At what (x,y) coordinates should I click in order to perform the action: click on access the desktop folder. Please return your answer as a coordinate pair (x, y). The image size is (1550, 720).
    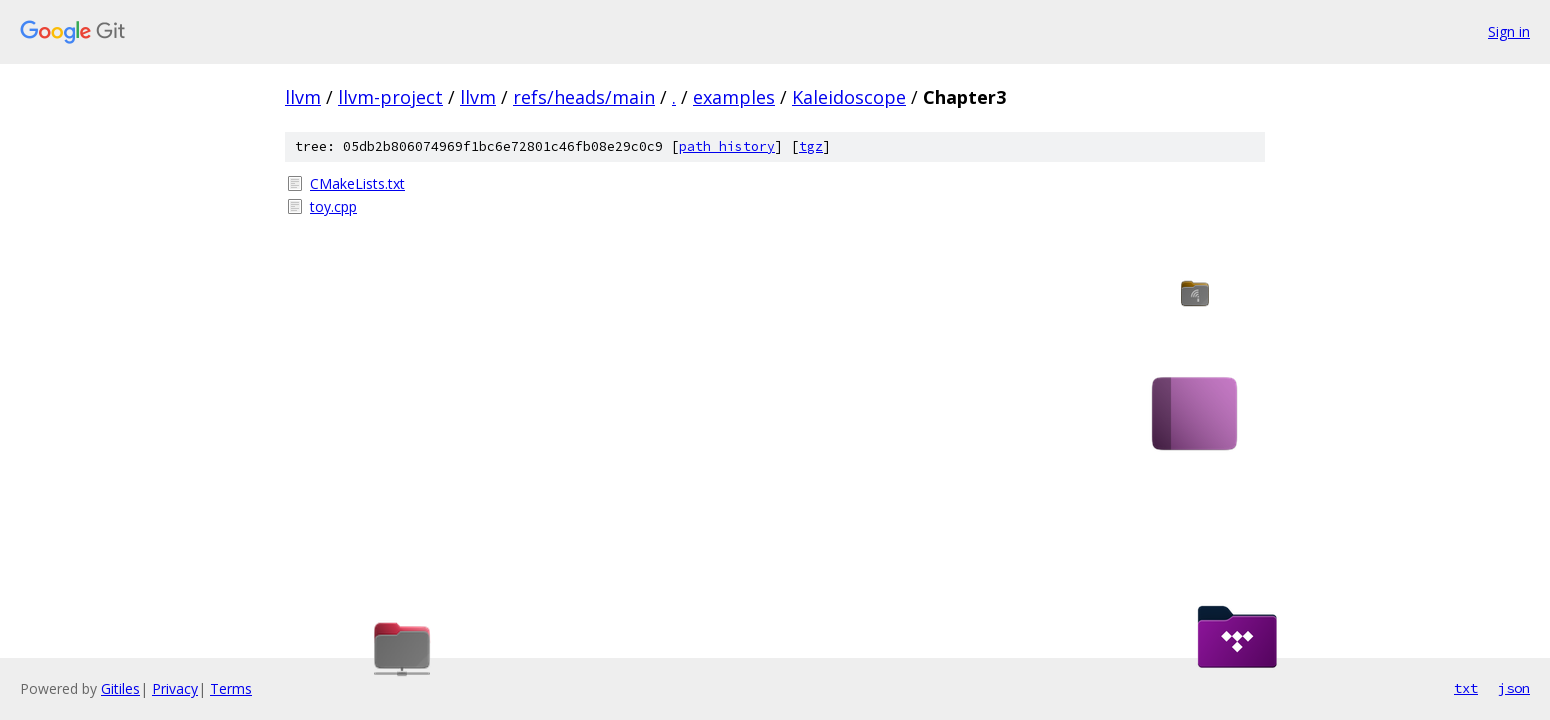
    Looking at the image, I should click on (1194, 410).